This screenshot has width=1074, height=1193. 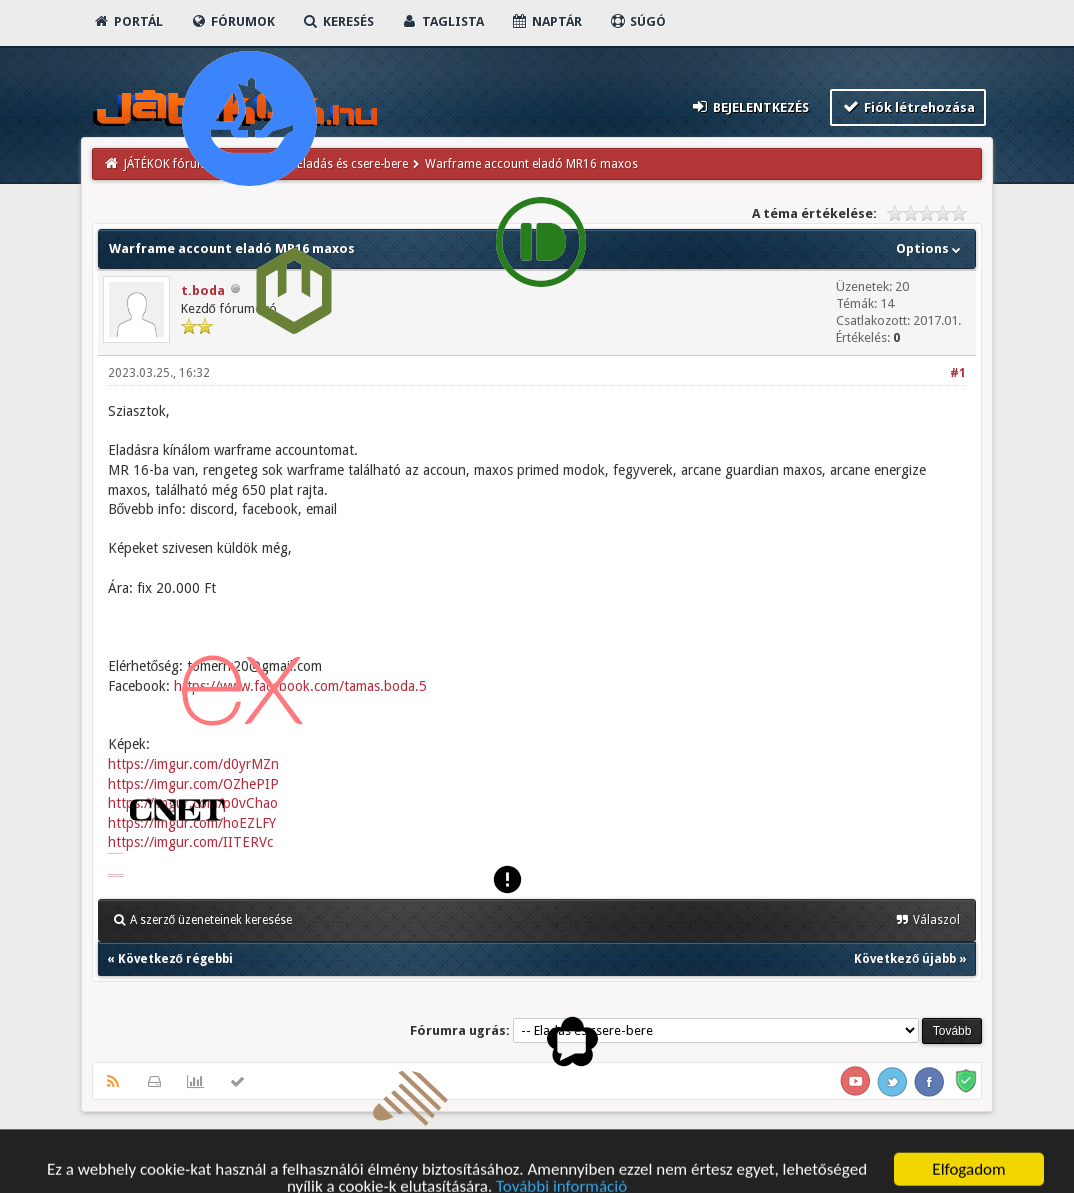 I want to click on open the OpenSea NFT marketplace, so click(x=249, y=118).